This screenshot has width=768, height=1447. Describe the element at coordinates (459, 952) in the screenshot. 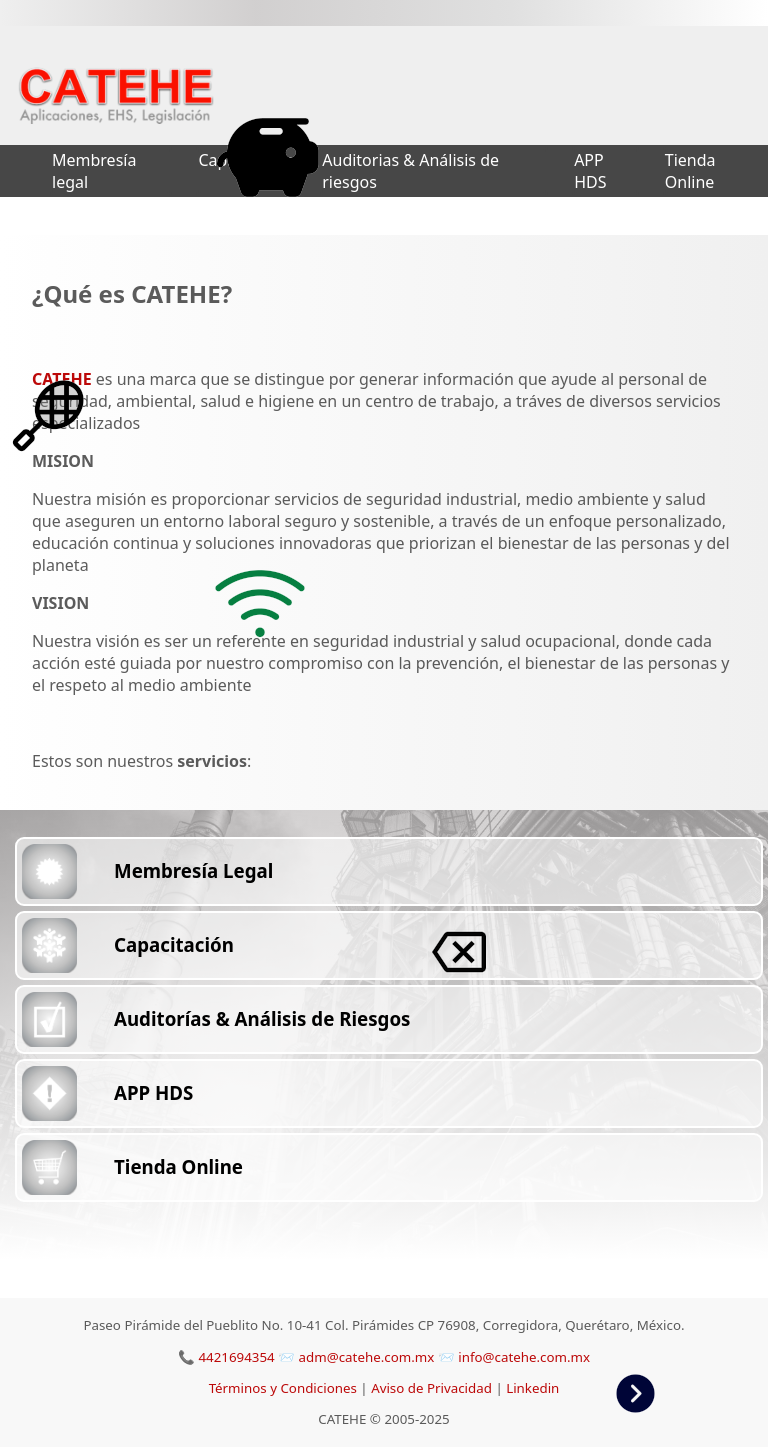

I see `delete the last character entered` at that location.